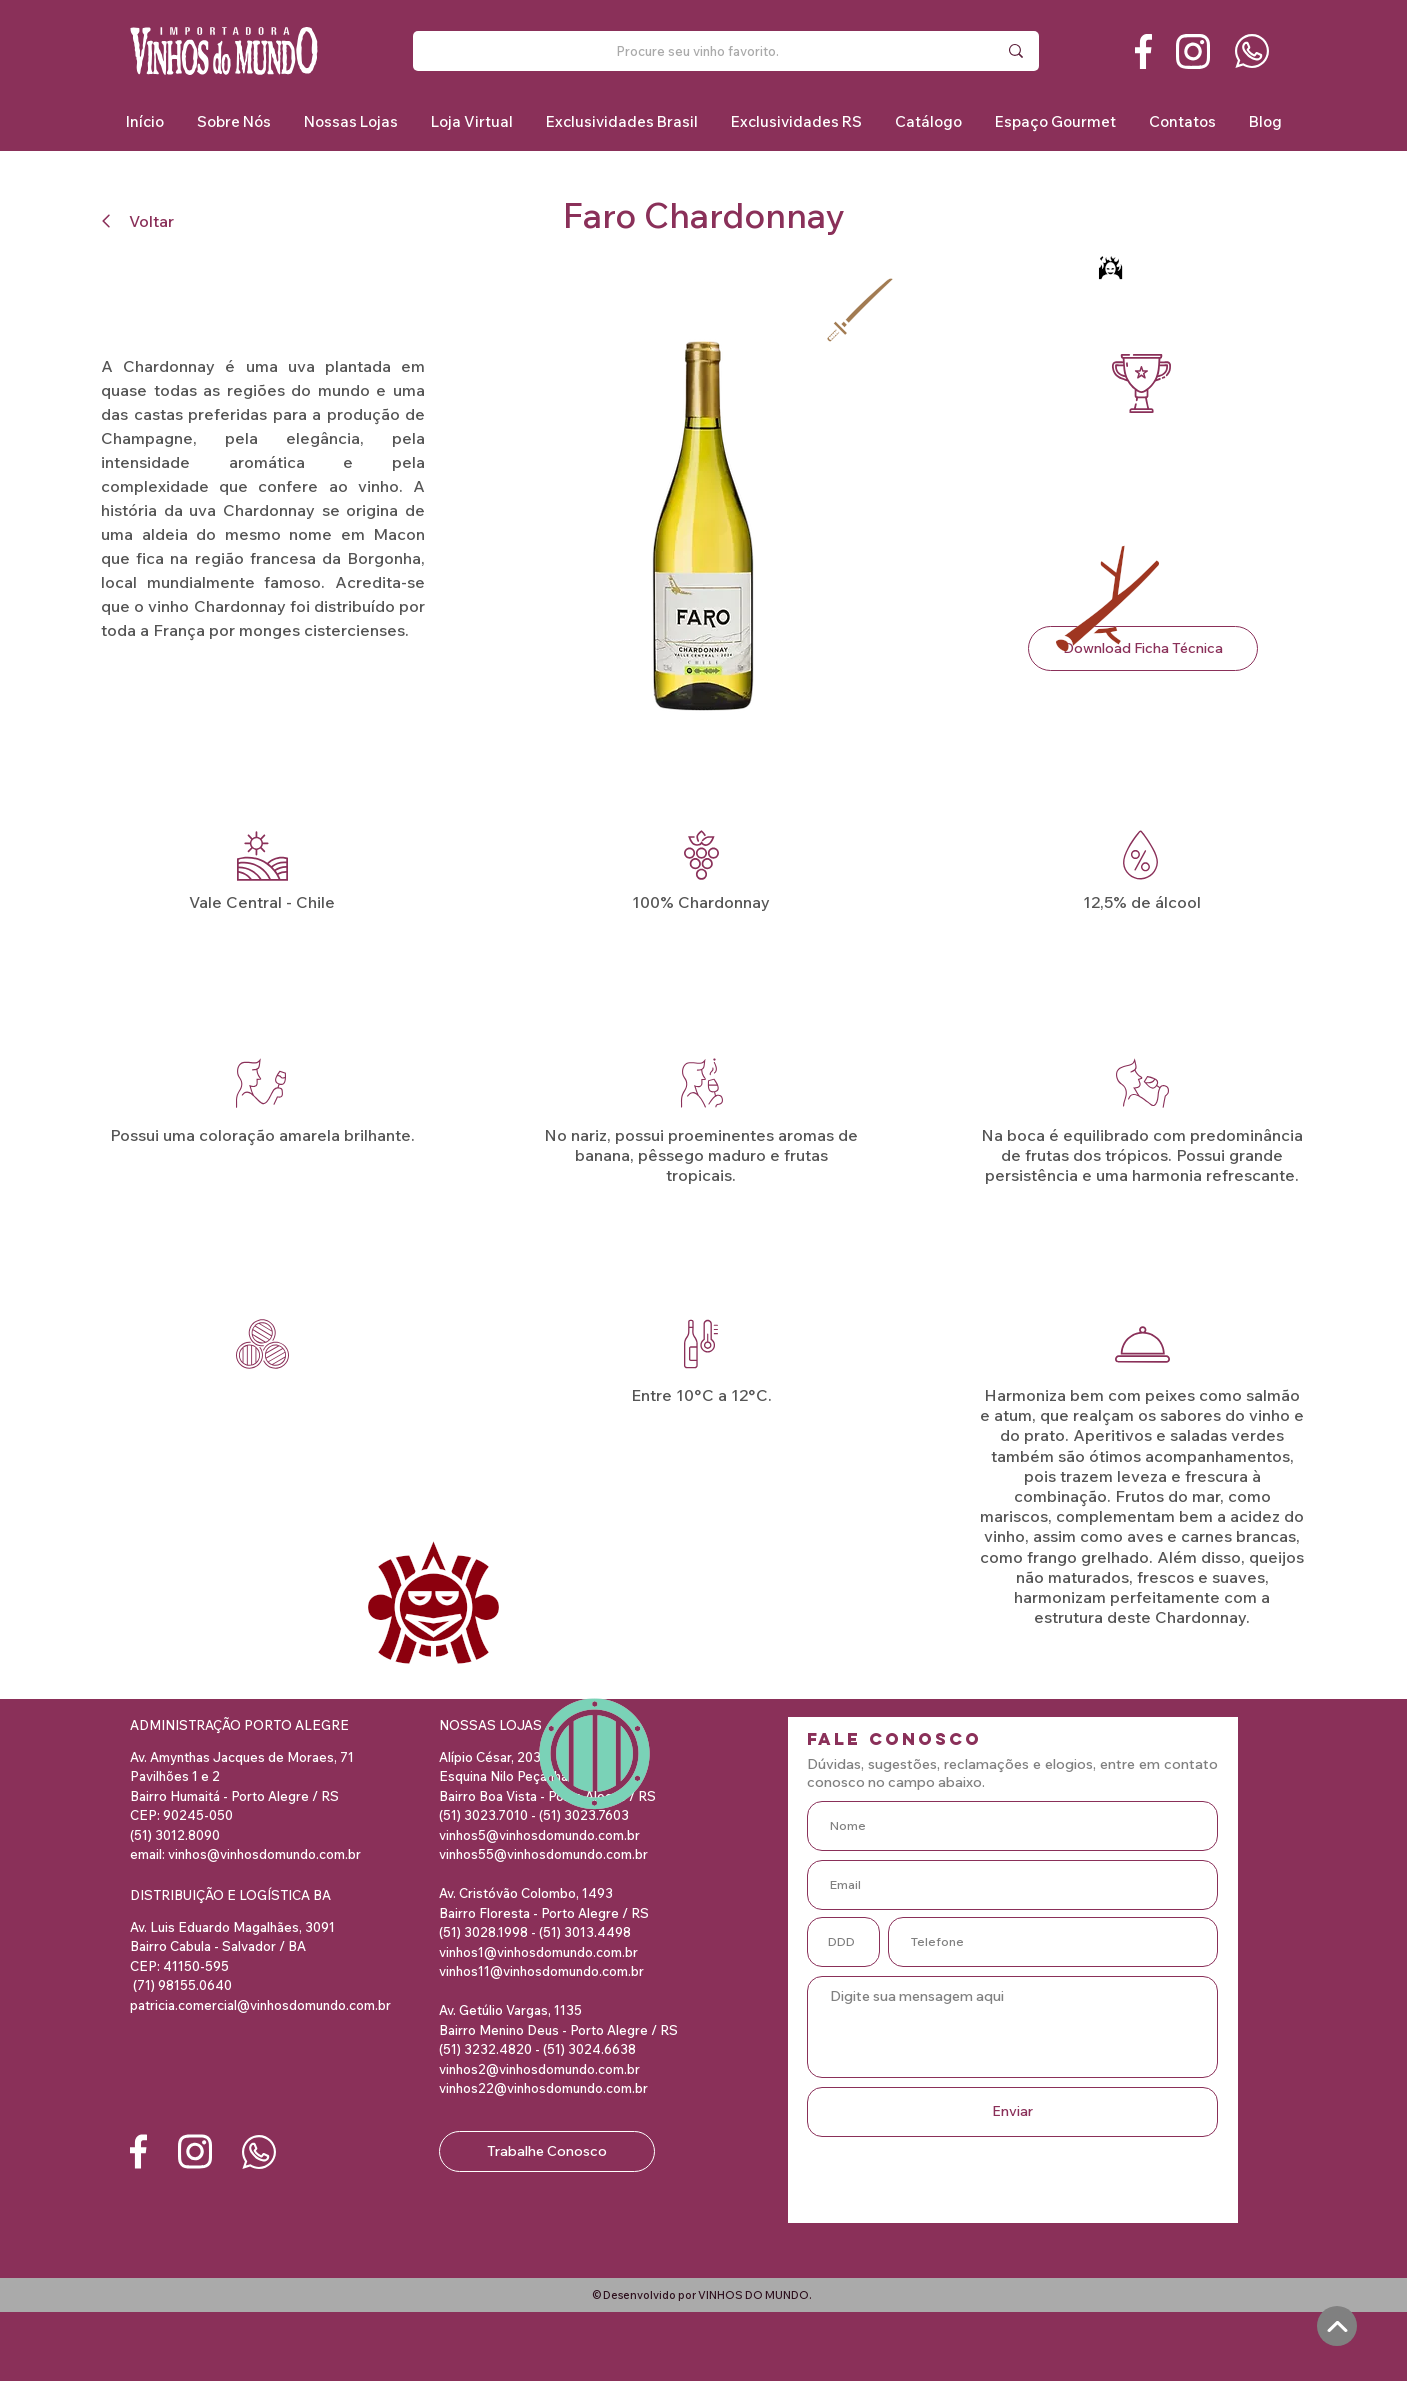 Image resolution: width=1407 pixels, height=2381 pixels. Describe the element at coordinates (860, 310) in the screenshot. I see `select katana as your weapon` at that location.